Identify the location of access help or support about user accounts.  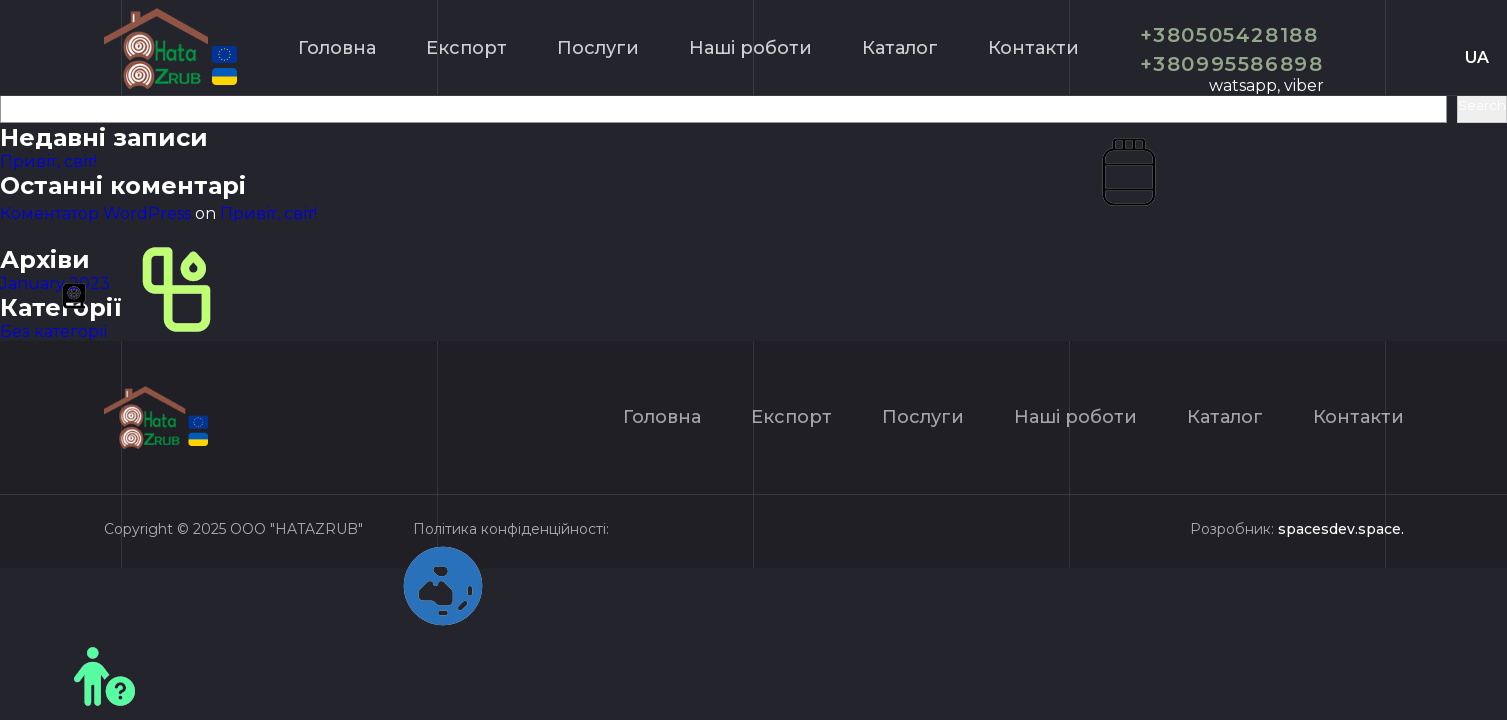
(102, 676).